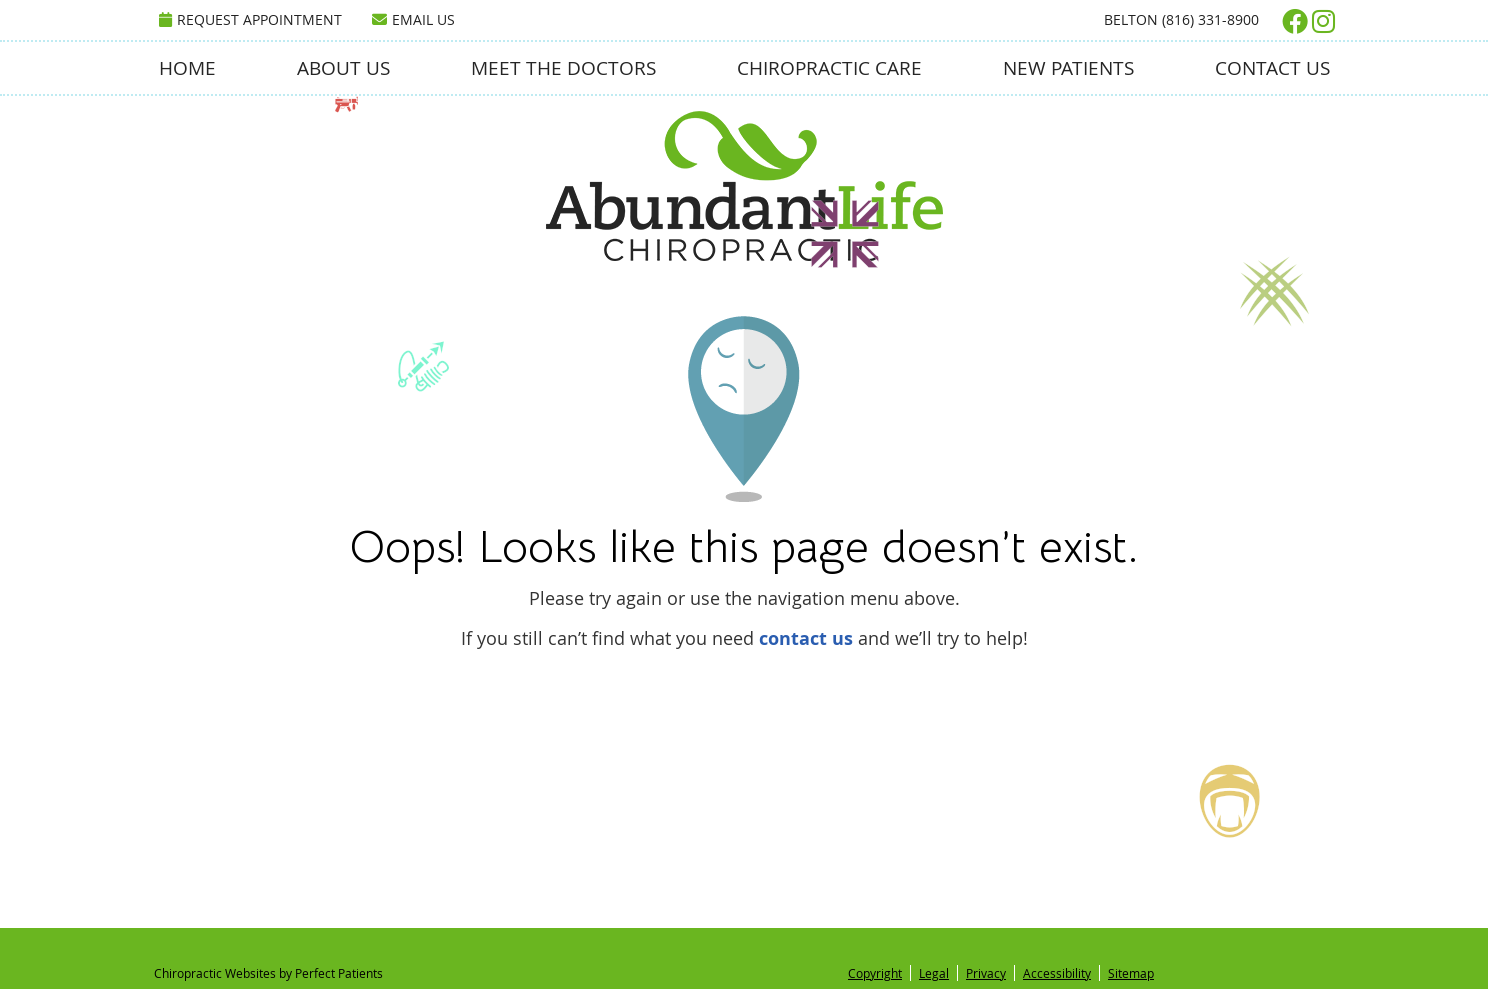 Image resolution: width=1488 pixels, height=989 pixels. Describe the element at coordinates (346, 104) in the screenshot. I see `select the MP5K submachine gun` at that location.